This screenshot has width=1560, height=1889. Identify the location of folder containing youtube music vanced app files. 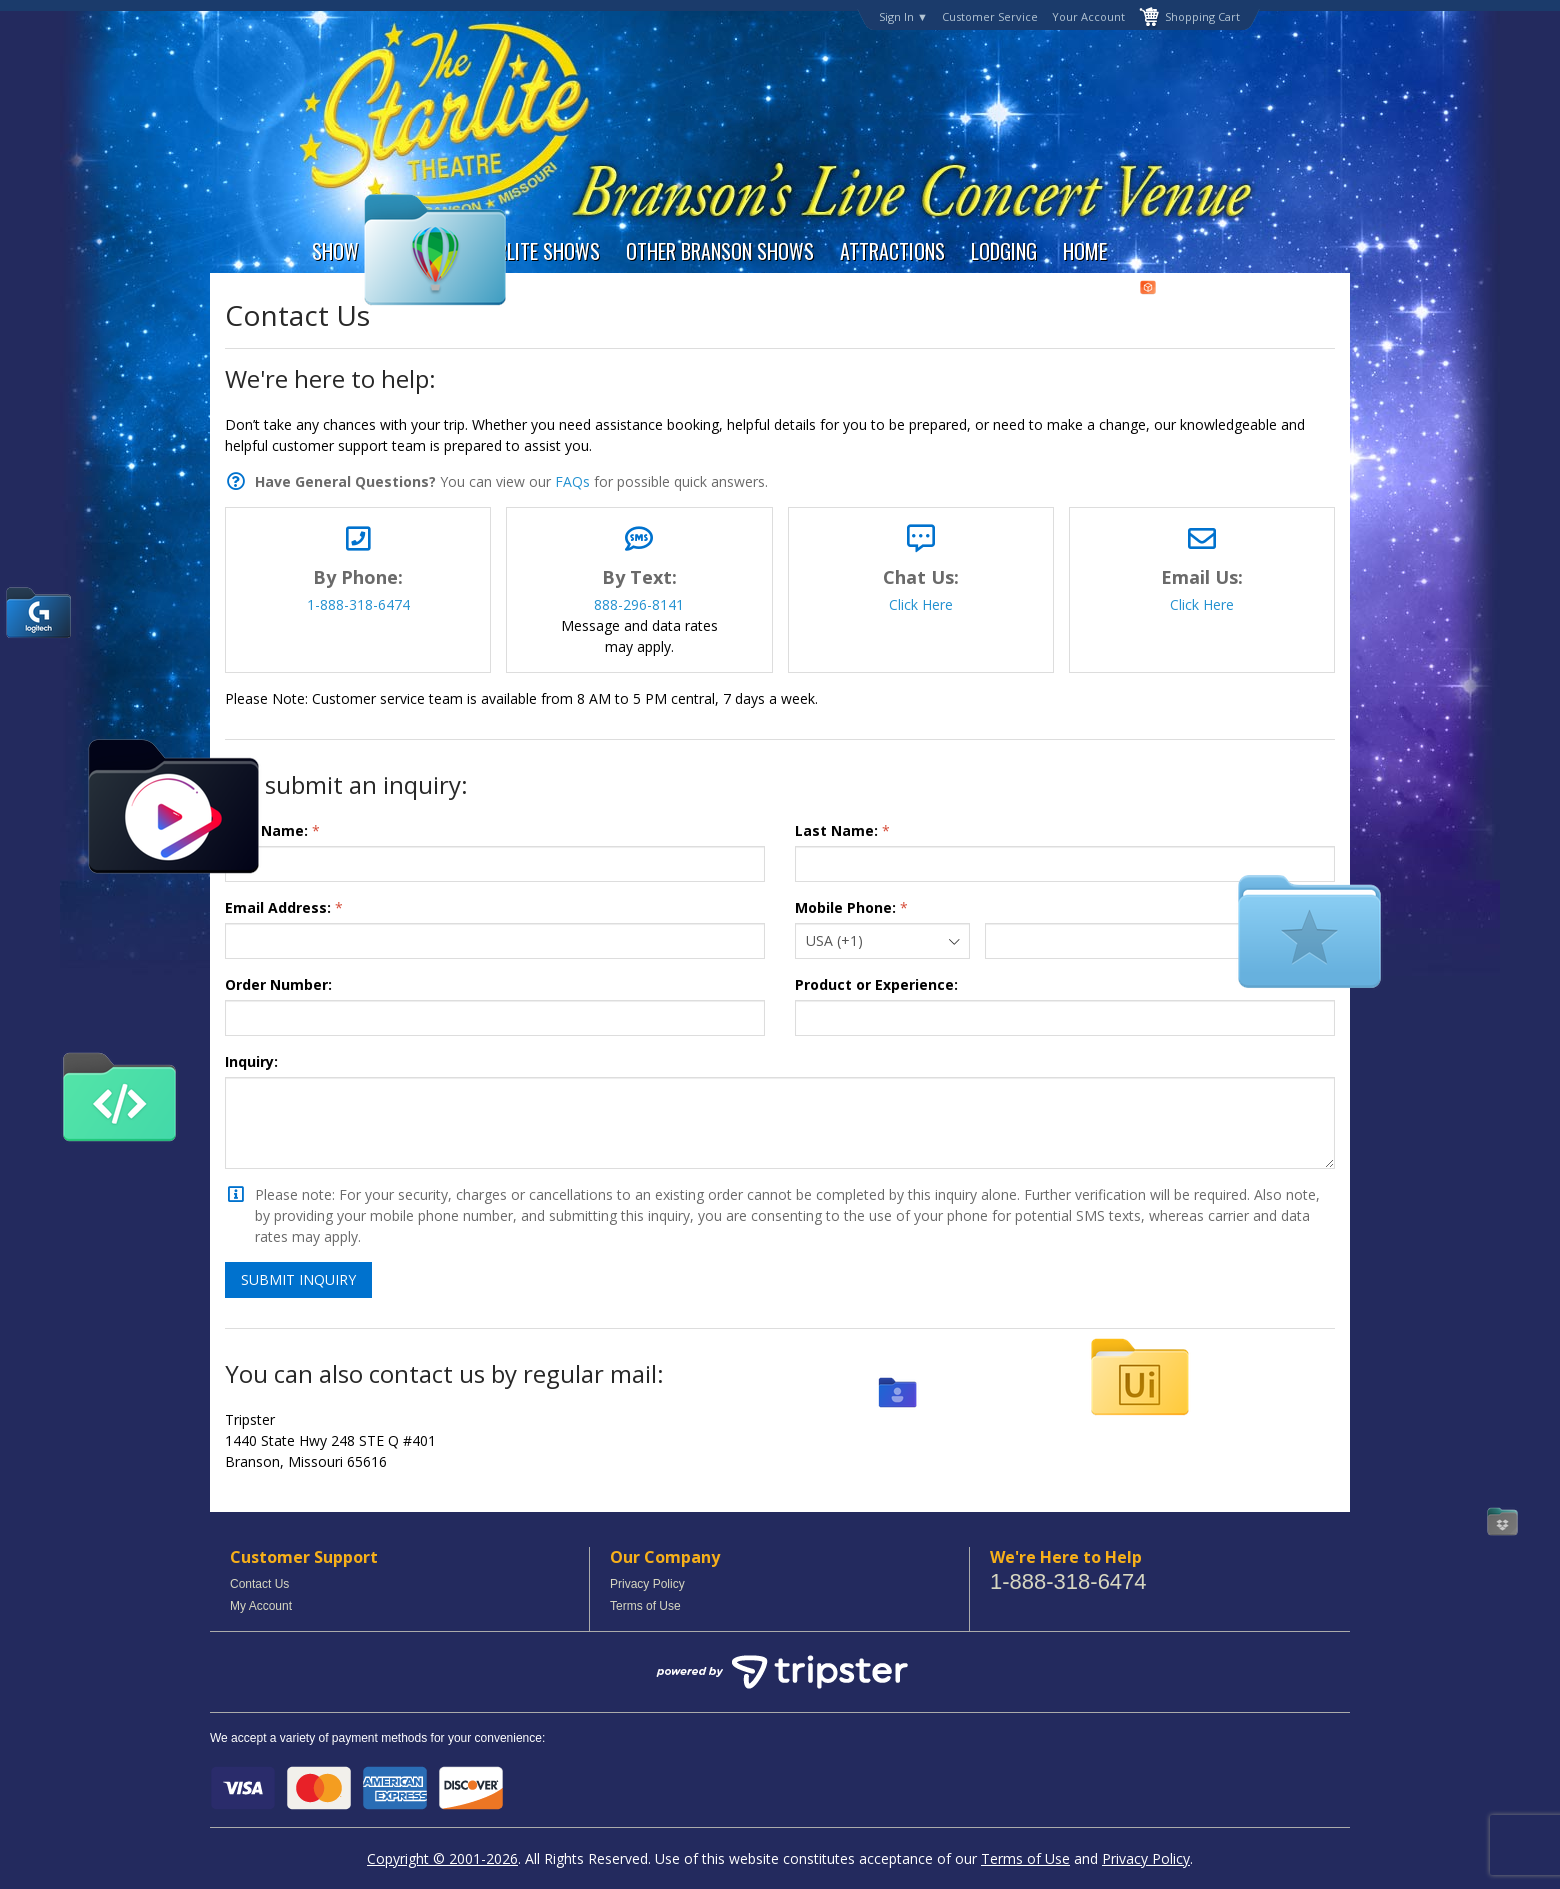
(173, 811).